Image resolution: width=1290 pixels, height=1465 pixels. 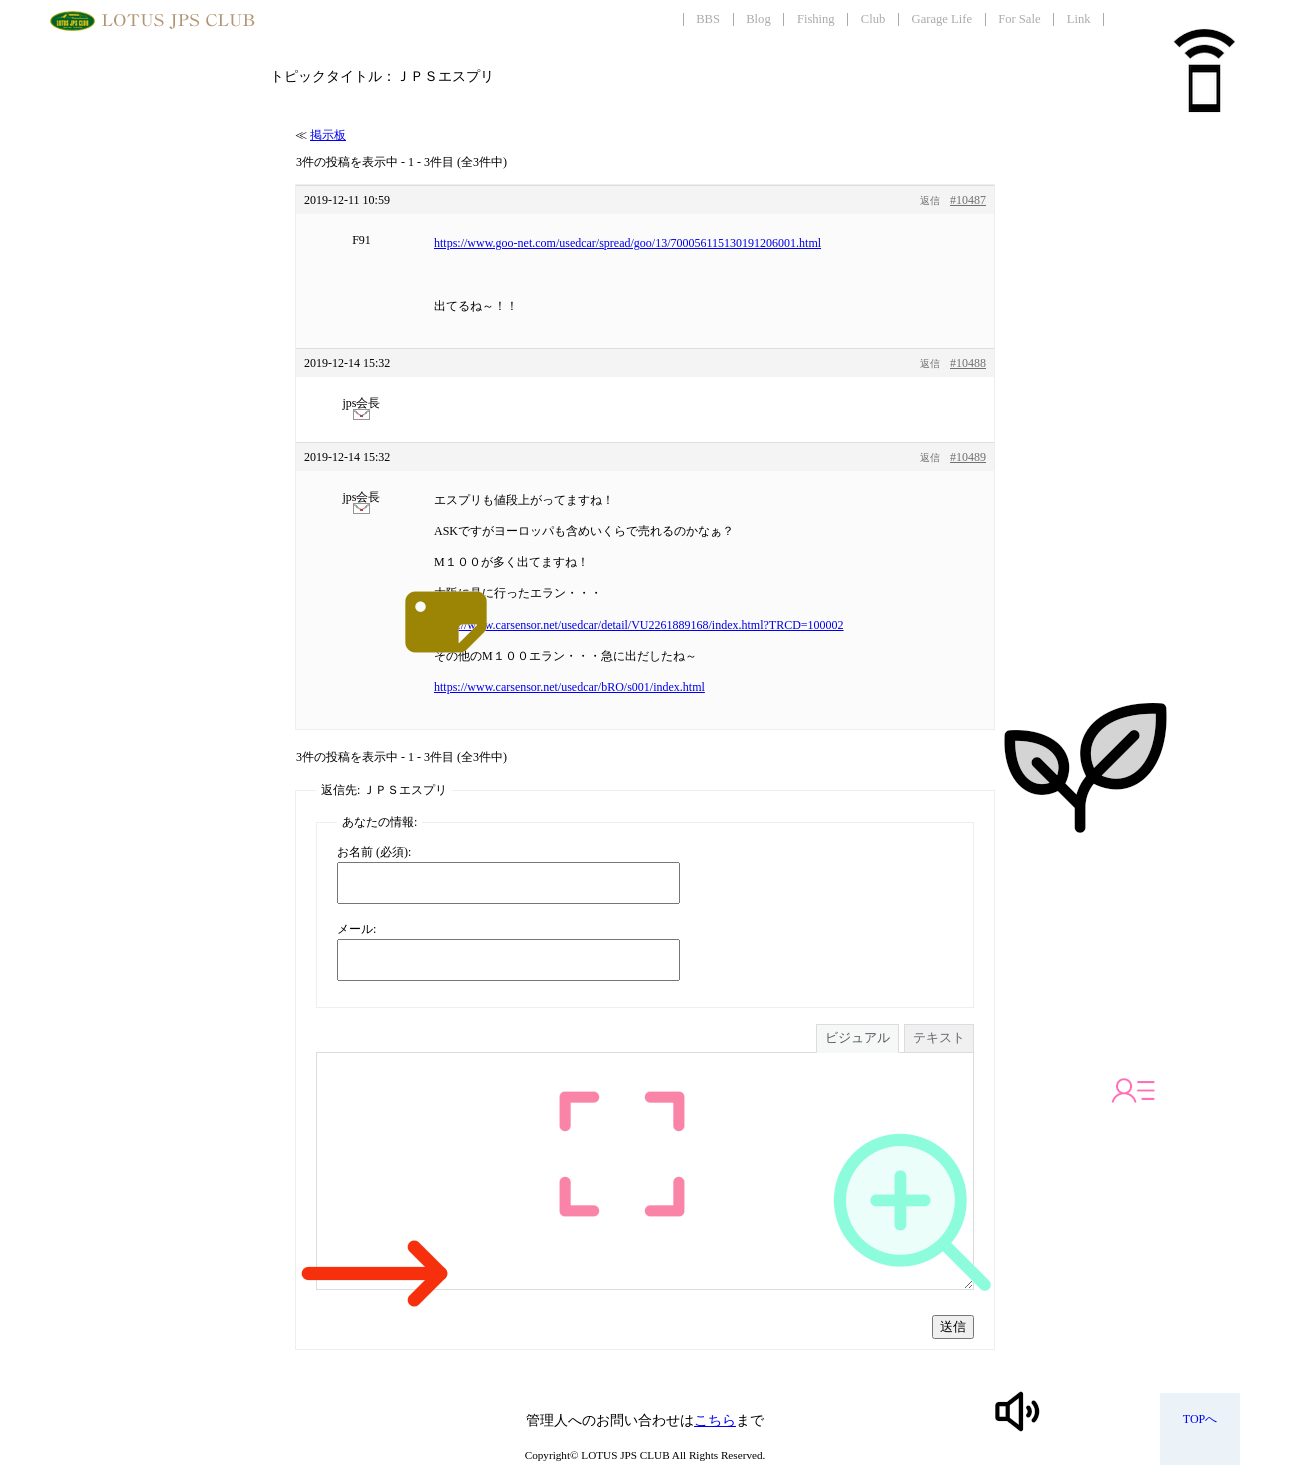 What do you see at coordinates (374, 1273) in the screenshot?
I see `move item to the right` at bounding box center [374, 1273].